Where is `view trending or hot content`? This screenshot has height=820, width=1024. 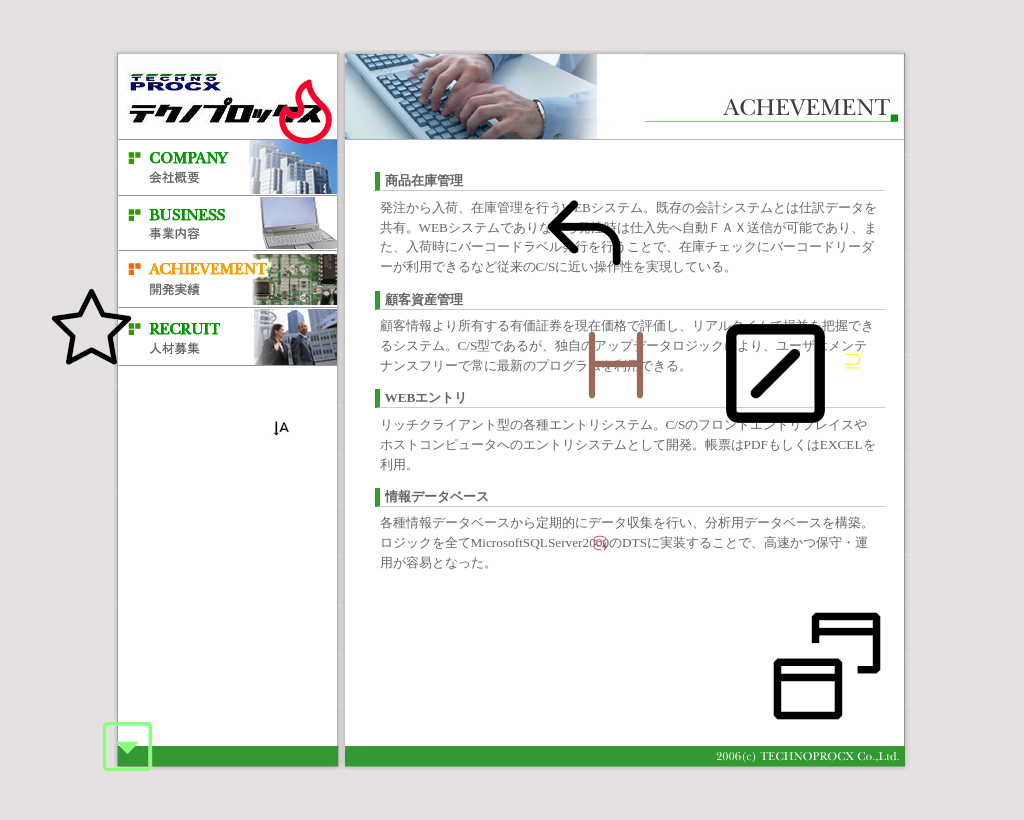 view trending or hot content is located at coordinates (305, 111).